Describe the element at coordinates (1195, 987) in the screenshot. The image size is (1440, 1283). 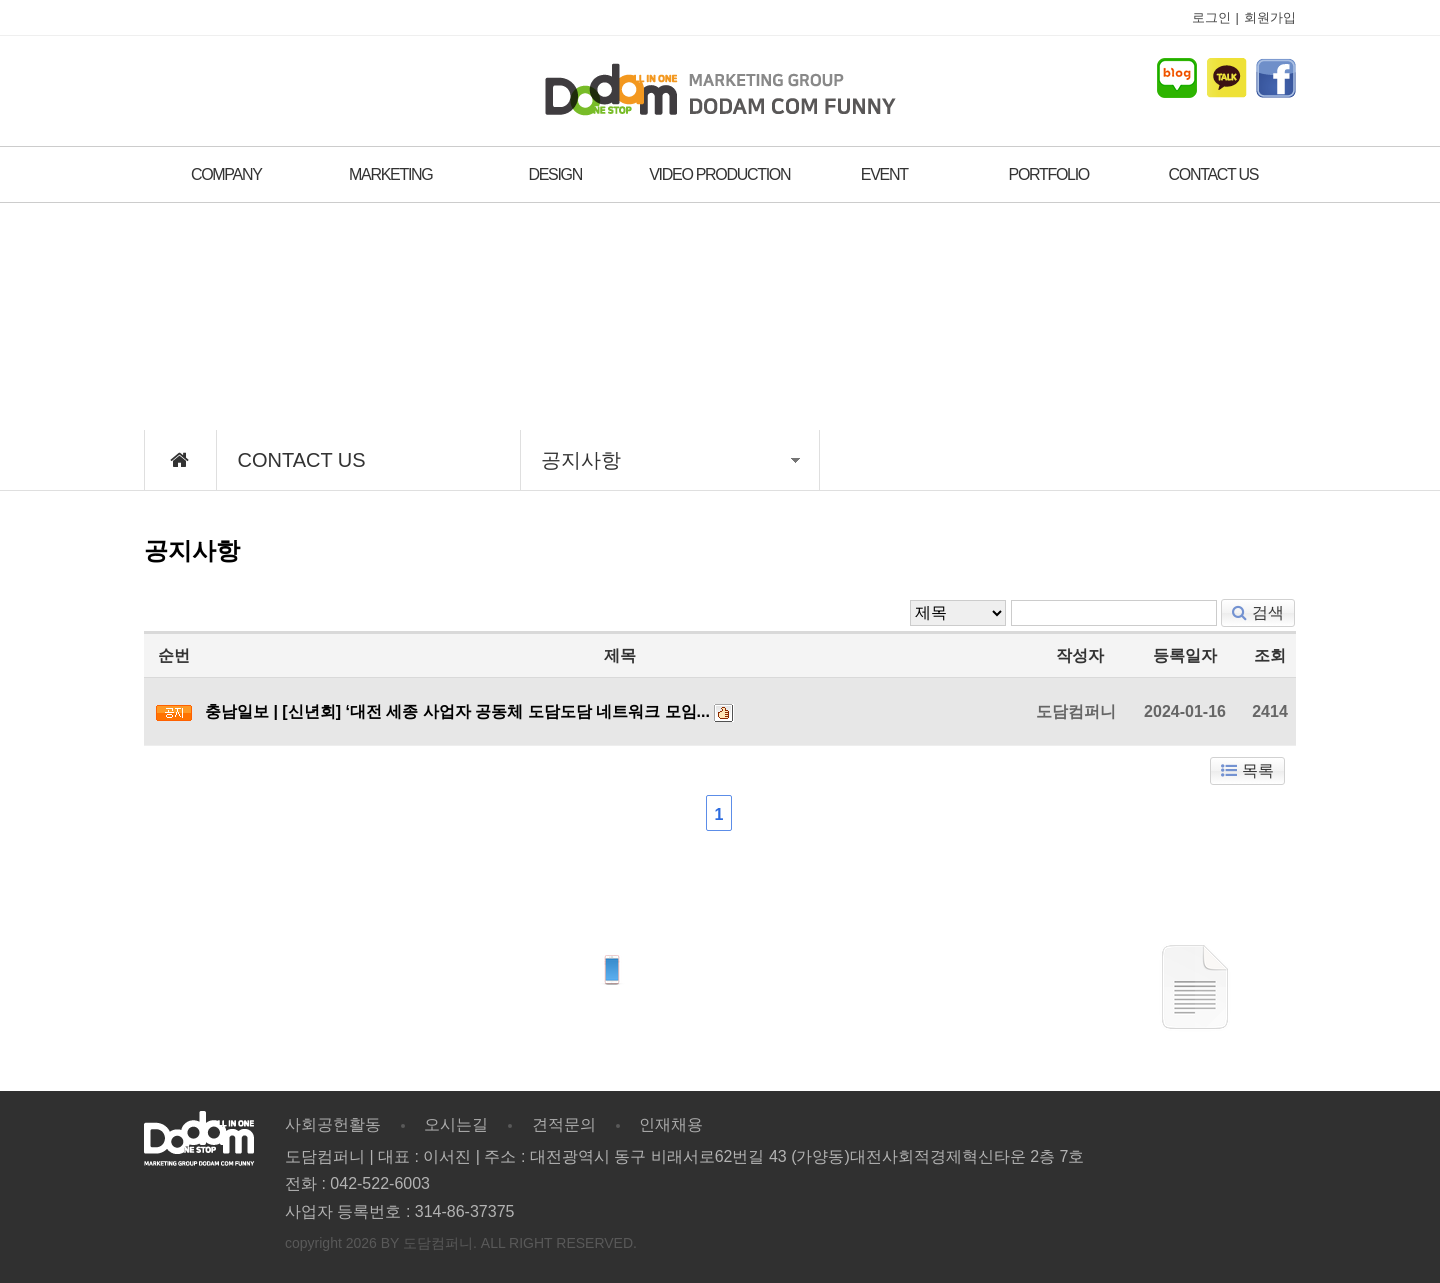
I see `a wine configuration or initialization file` at that location.